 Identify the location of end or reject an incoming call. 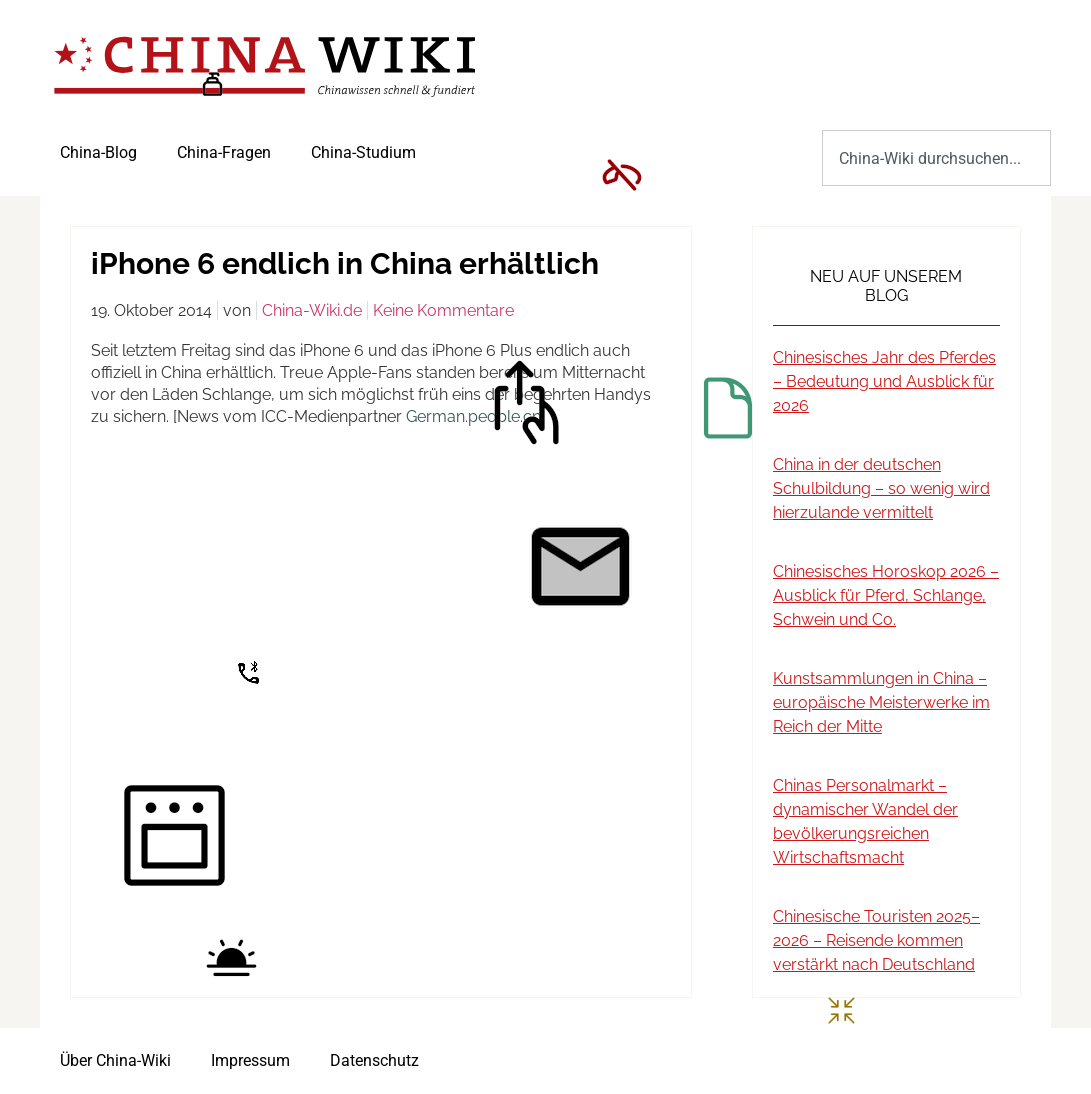
(622, 175).